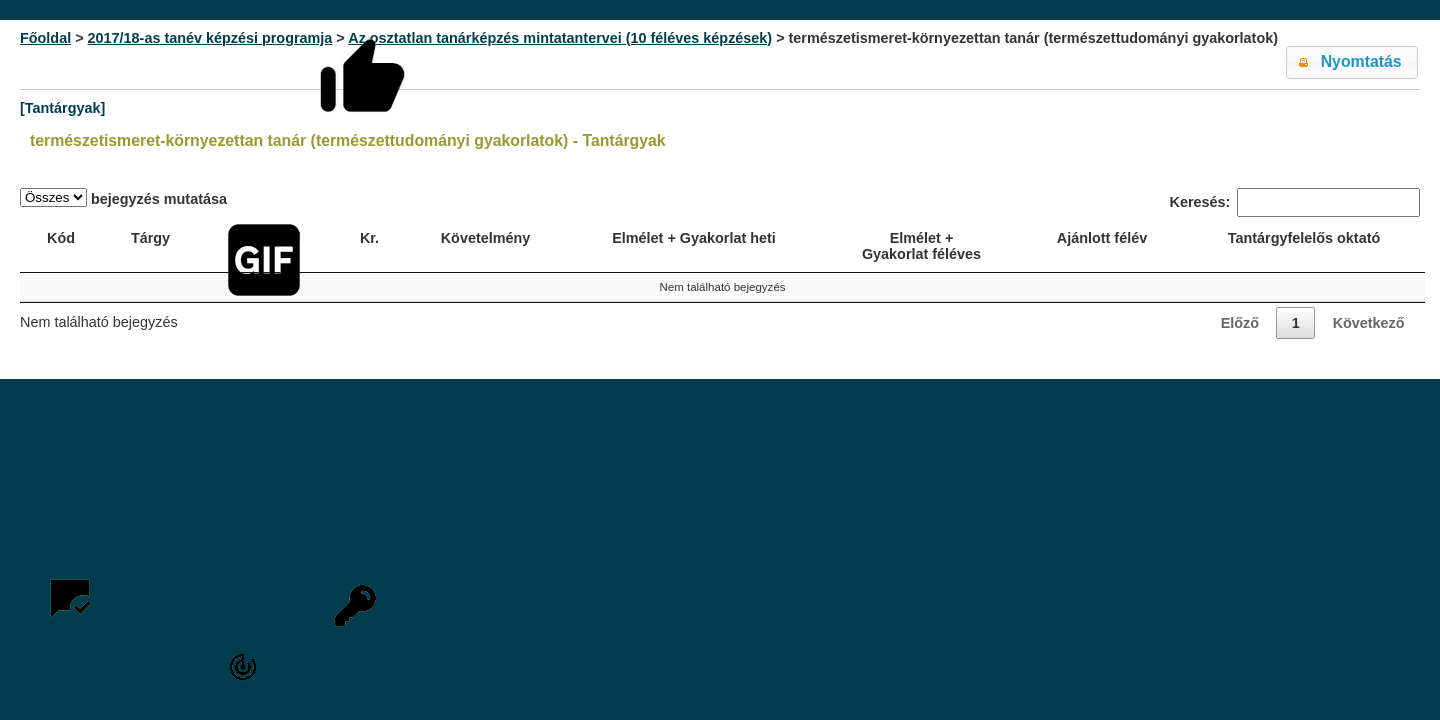 This screenshot has height=720, width=1440. I want to click on message has been read, so click(70, 599).